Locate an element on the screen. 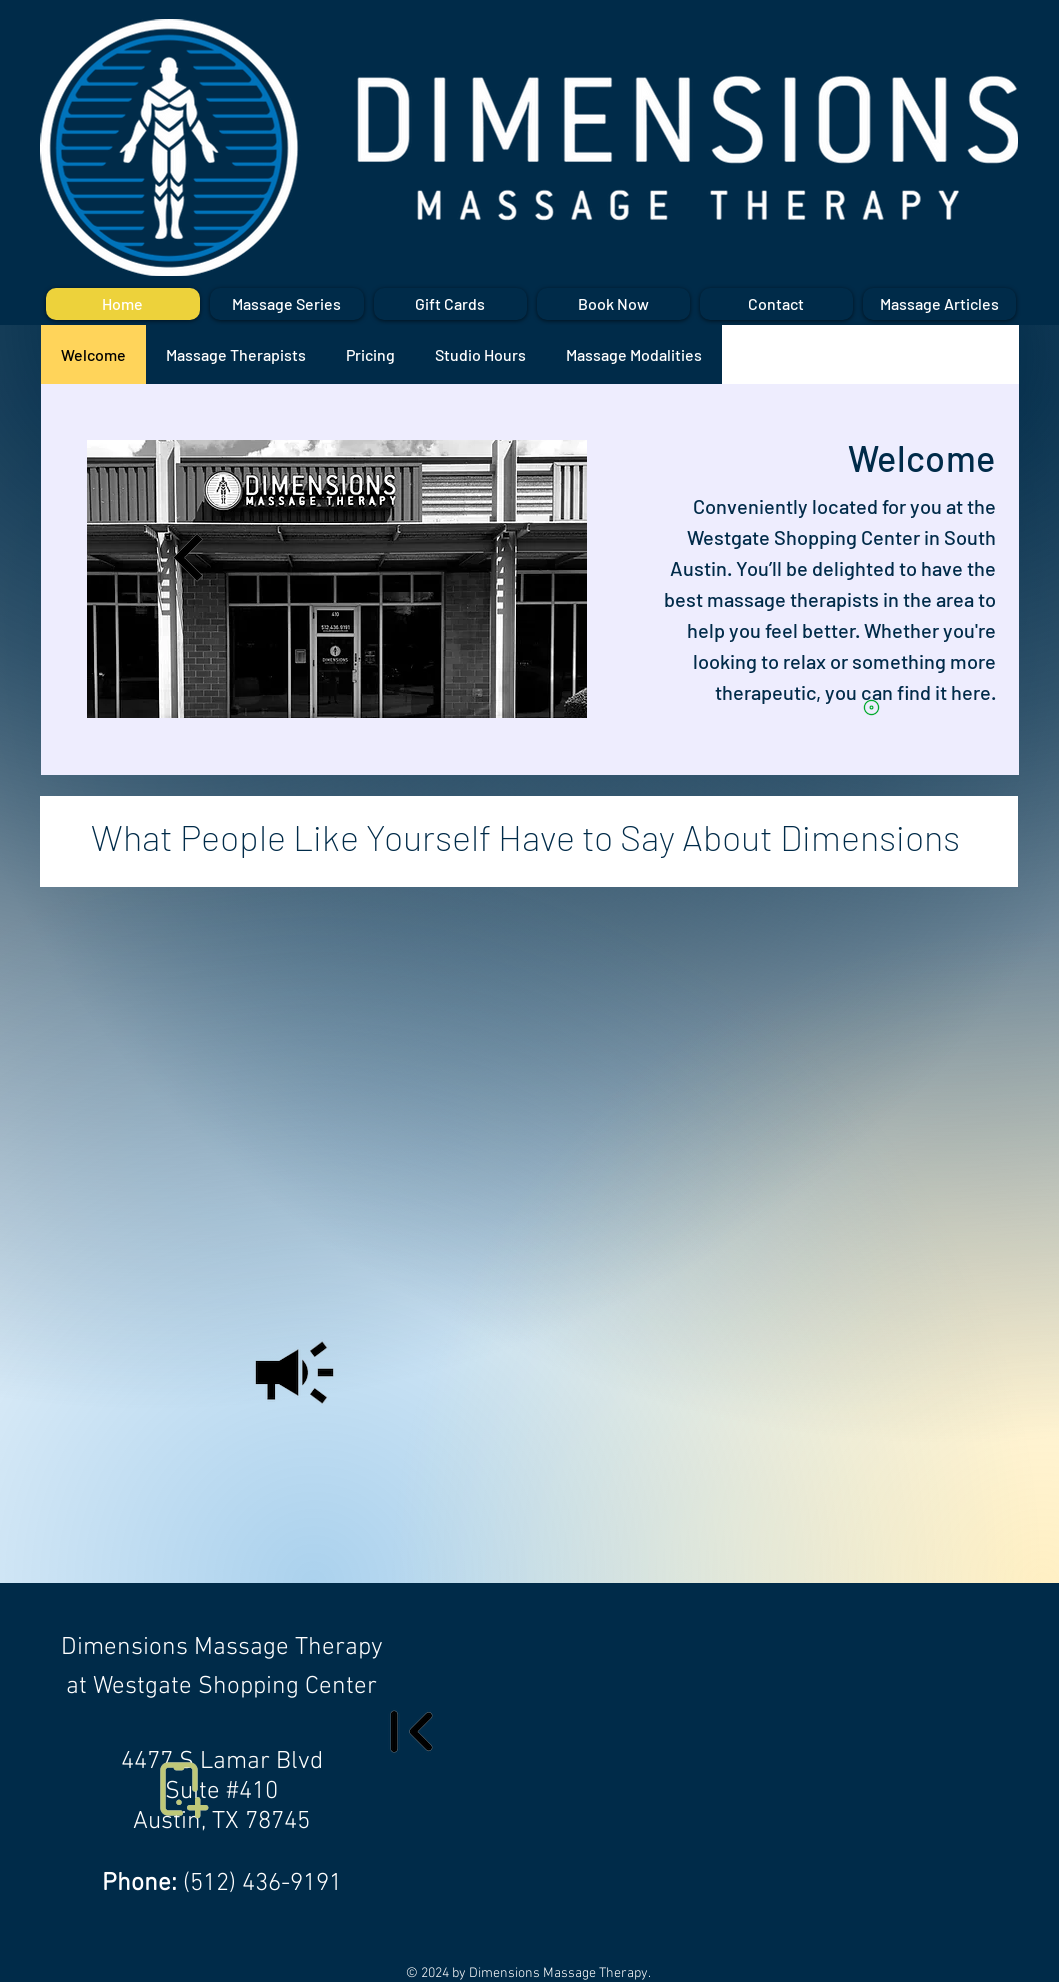 The image size is (1059, 1982). play or access music library is located at coordinates (871, 707).